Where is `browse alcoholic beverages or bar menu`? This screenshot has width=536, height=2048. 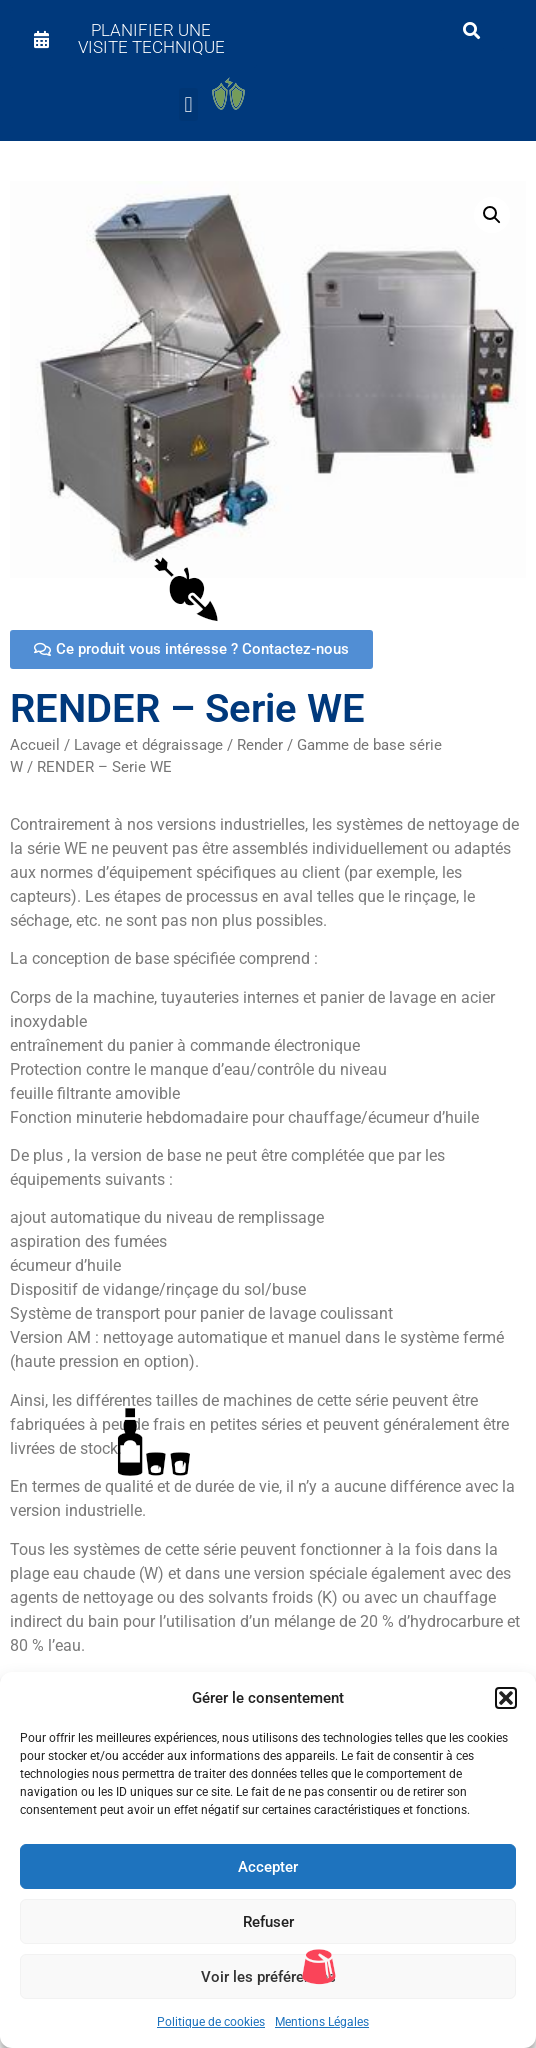 browse alcoholic beverages or bar menu is located at coordinates (154, 1442).